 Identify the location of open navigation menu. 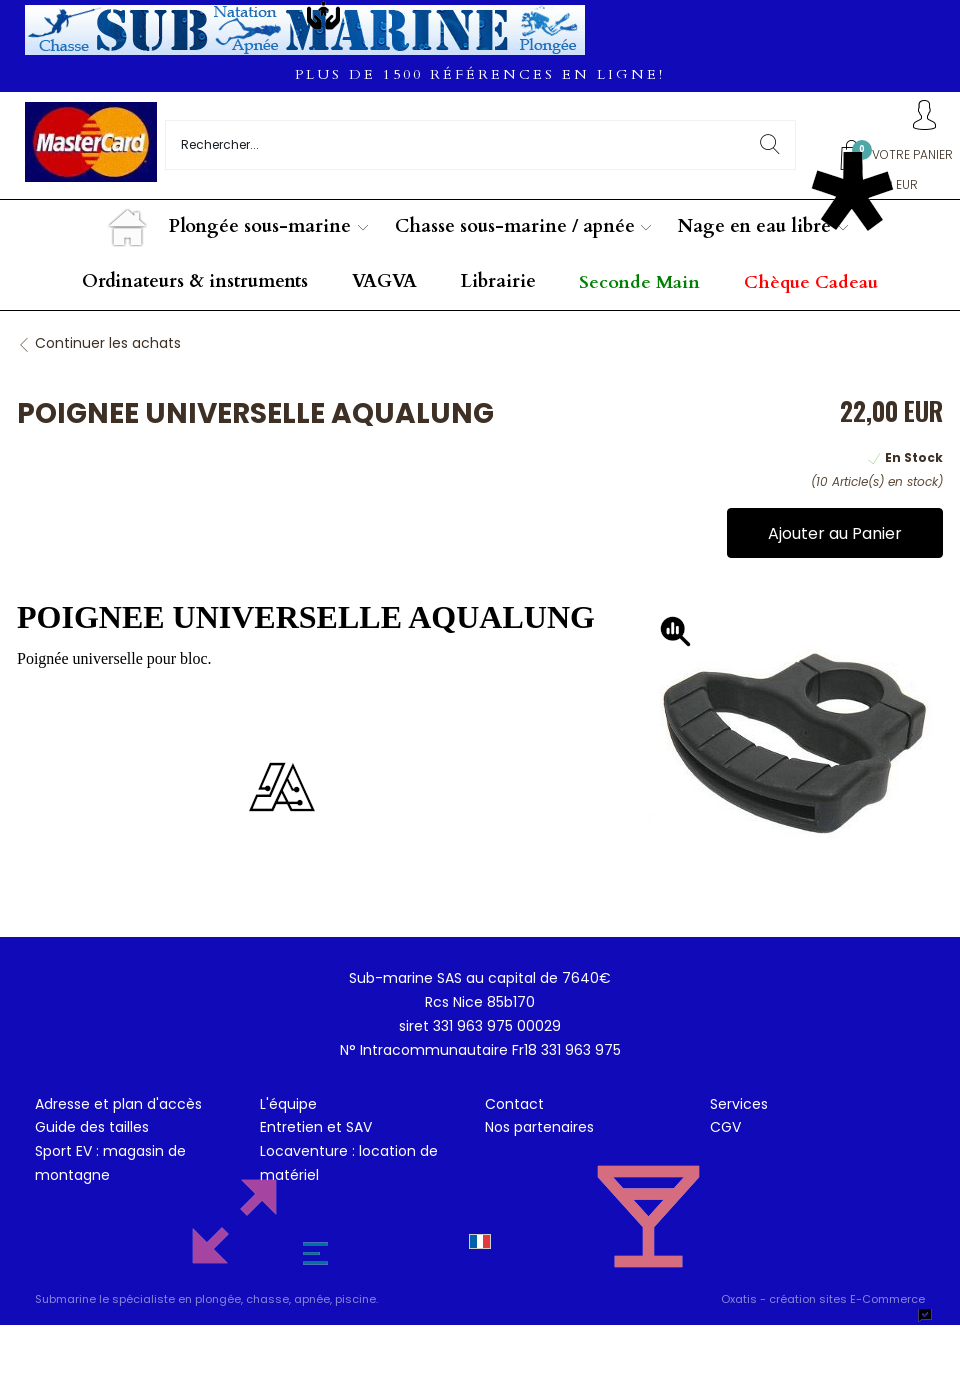
(315, 1253).